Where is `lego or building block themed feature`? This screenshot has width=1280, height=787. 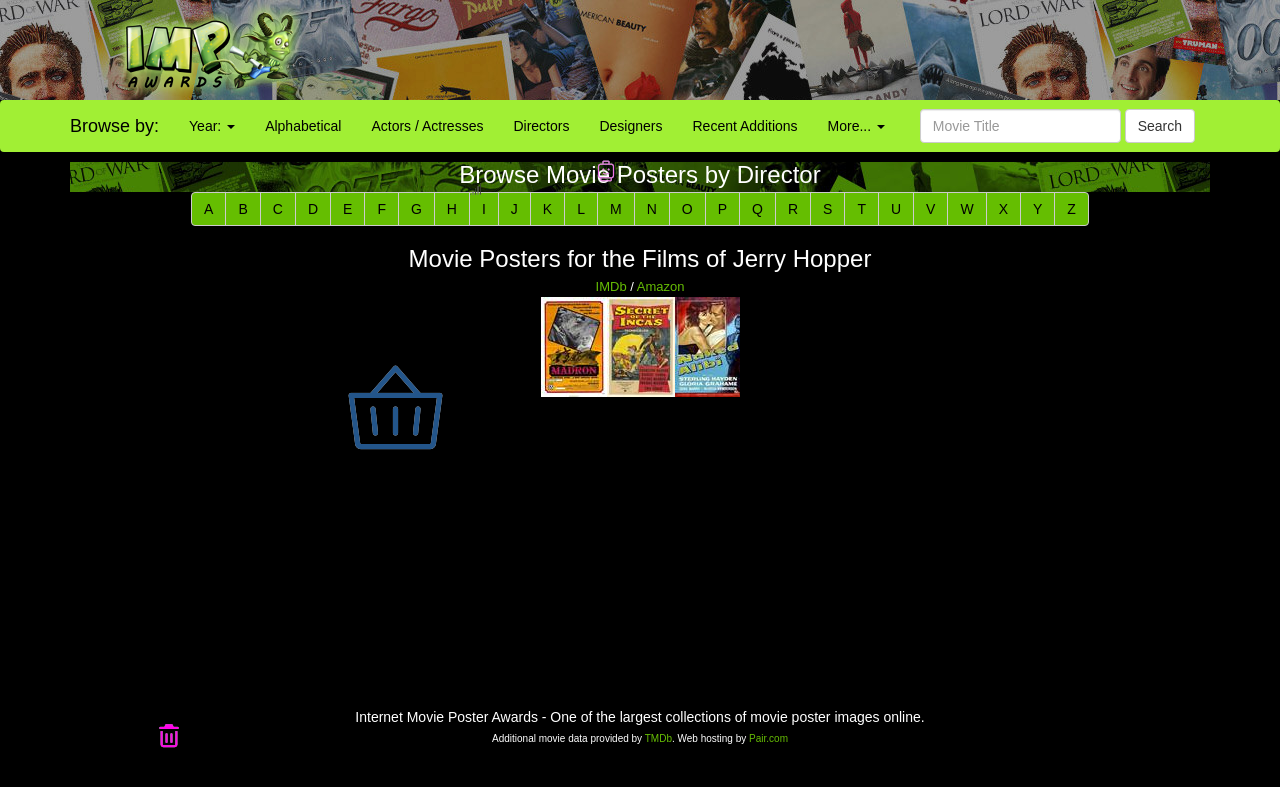
lego or building block themed feature is located at coordinates (606, 171).